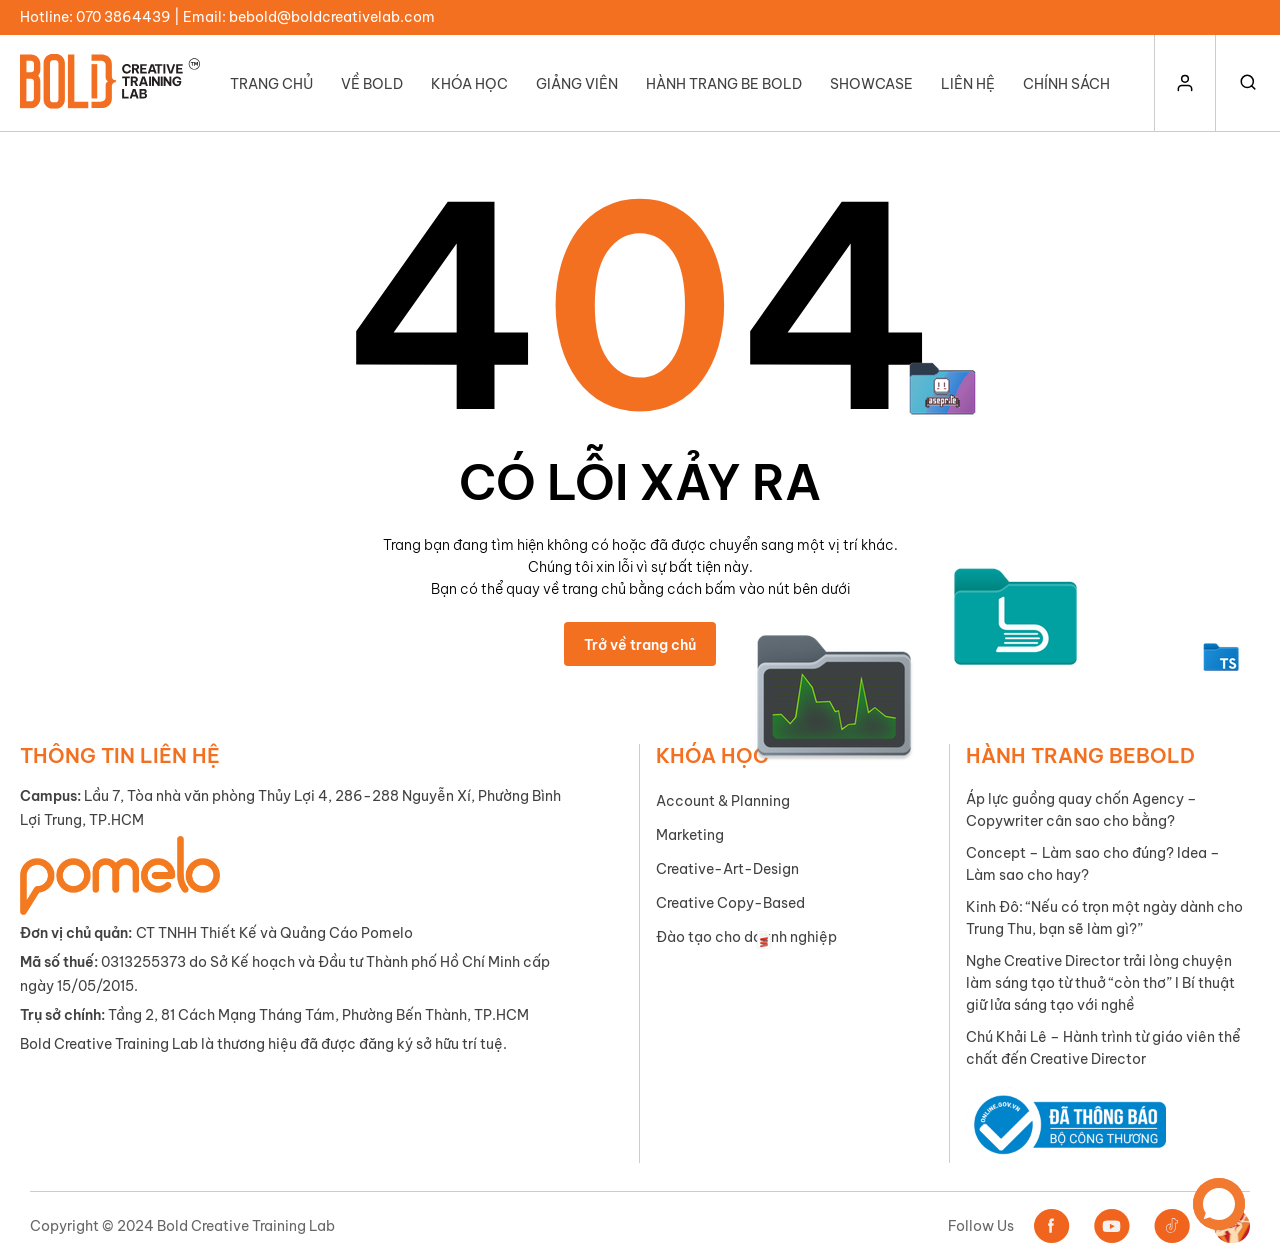  Describe the element at coordinates (1221, 658) in the screenshot. I see `typescript project folder` at that location.